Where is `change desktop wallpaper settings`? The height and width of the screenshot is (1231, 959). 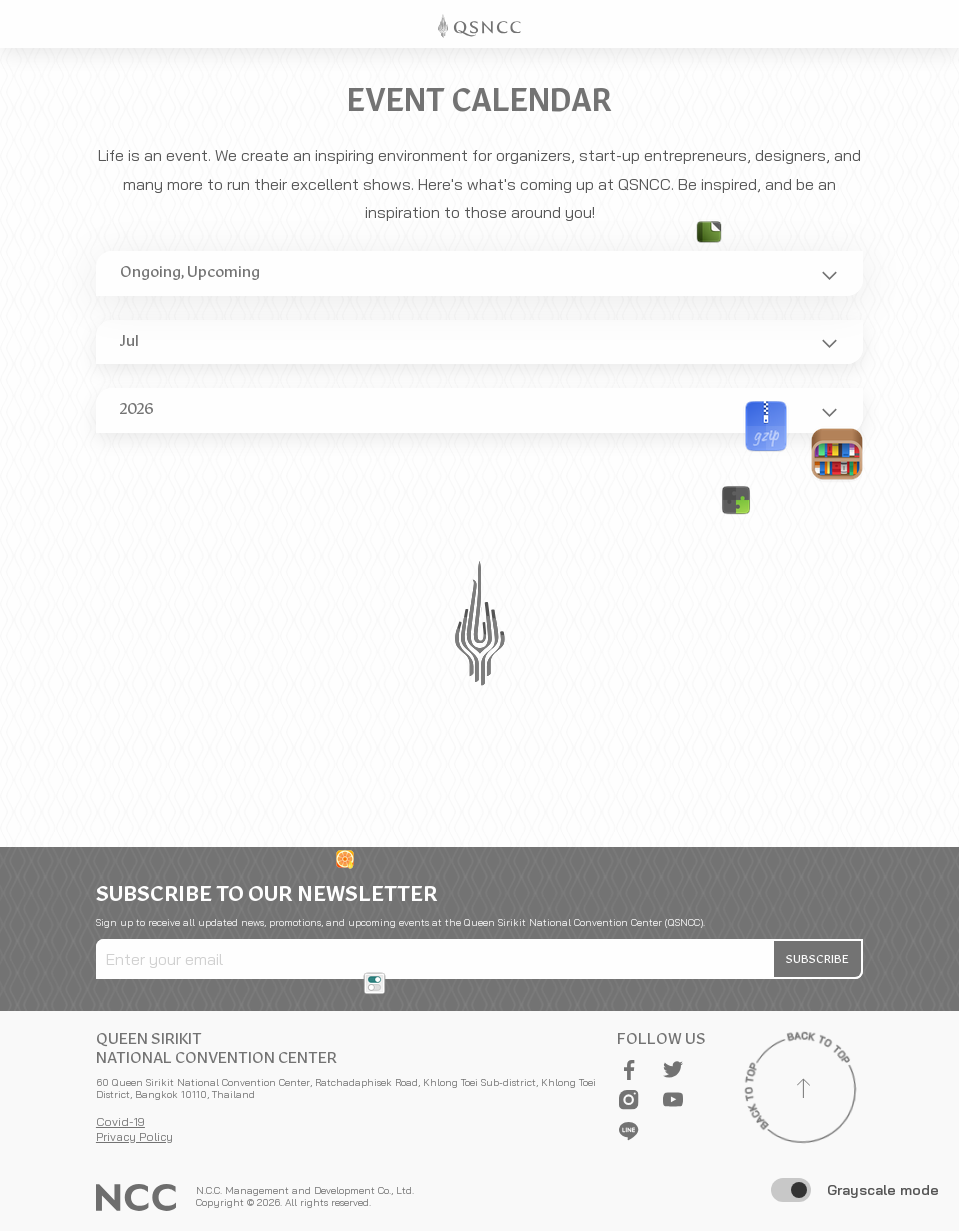
change desktop wallpaper settings is located at coordinates (709, 231).